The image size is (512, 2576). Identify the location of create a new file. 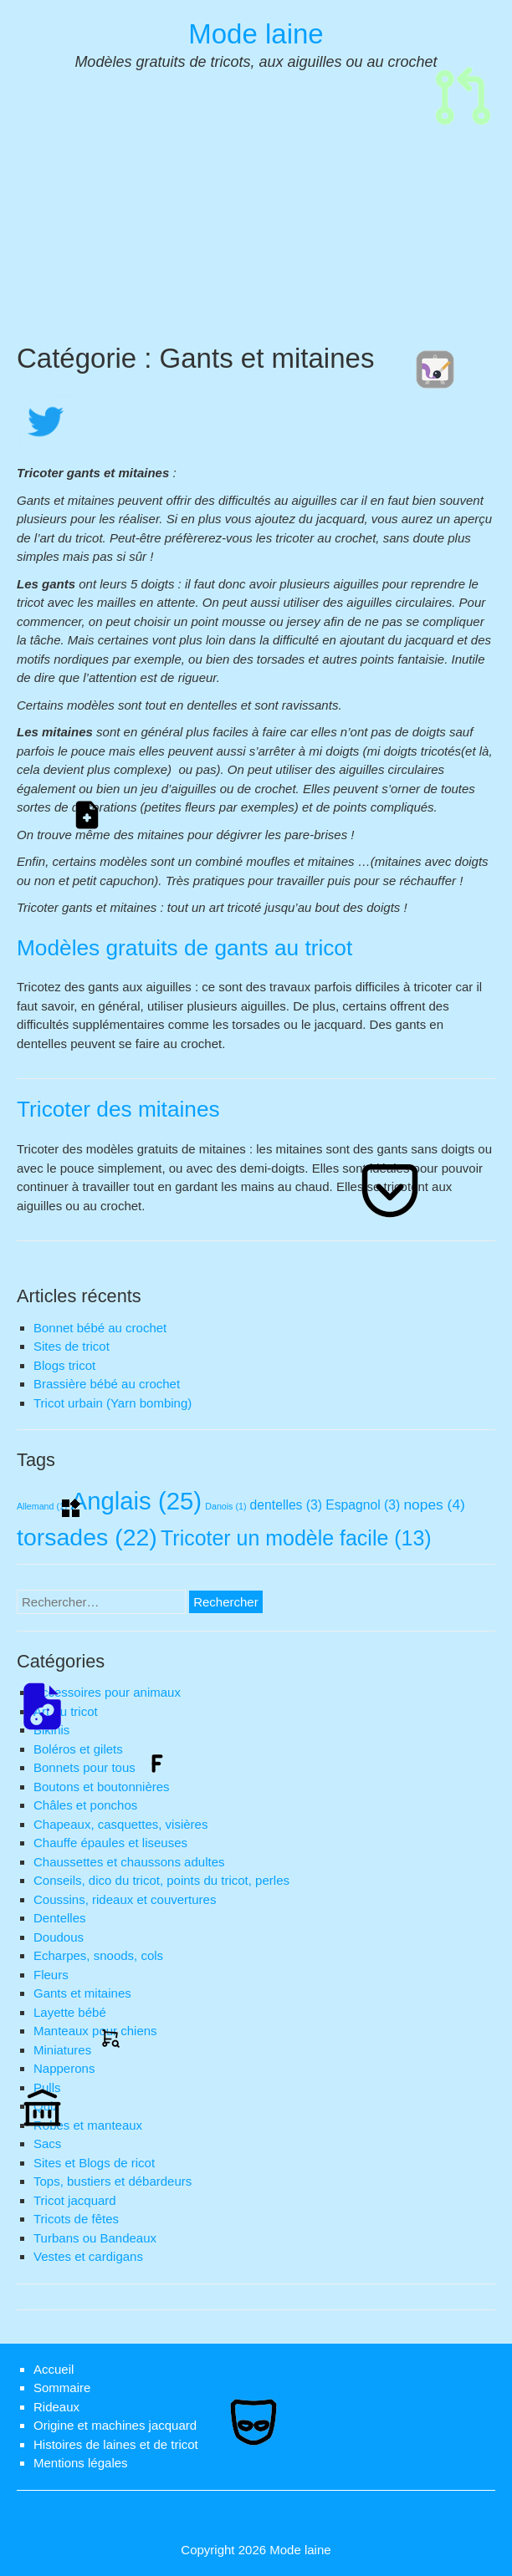
(87, 815).